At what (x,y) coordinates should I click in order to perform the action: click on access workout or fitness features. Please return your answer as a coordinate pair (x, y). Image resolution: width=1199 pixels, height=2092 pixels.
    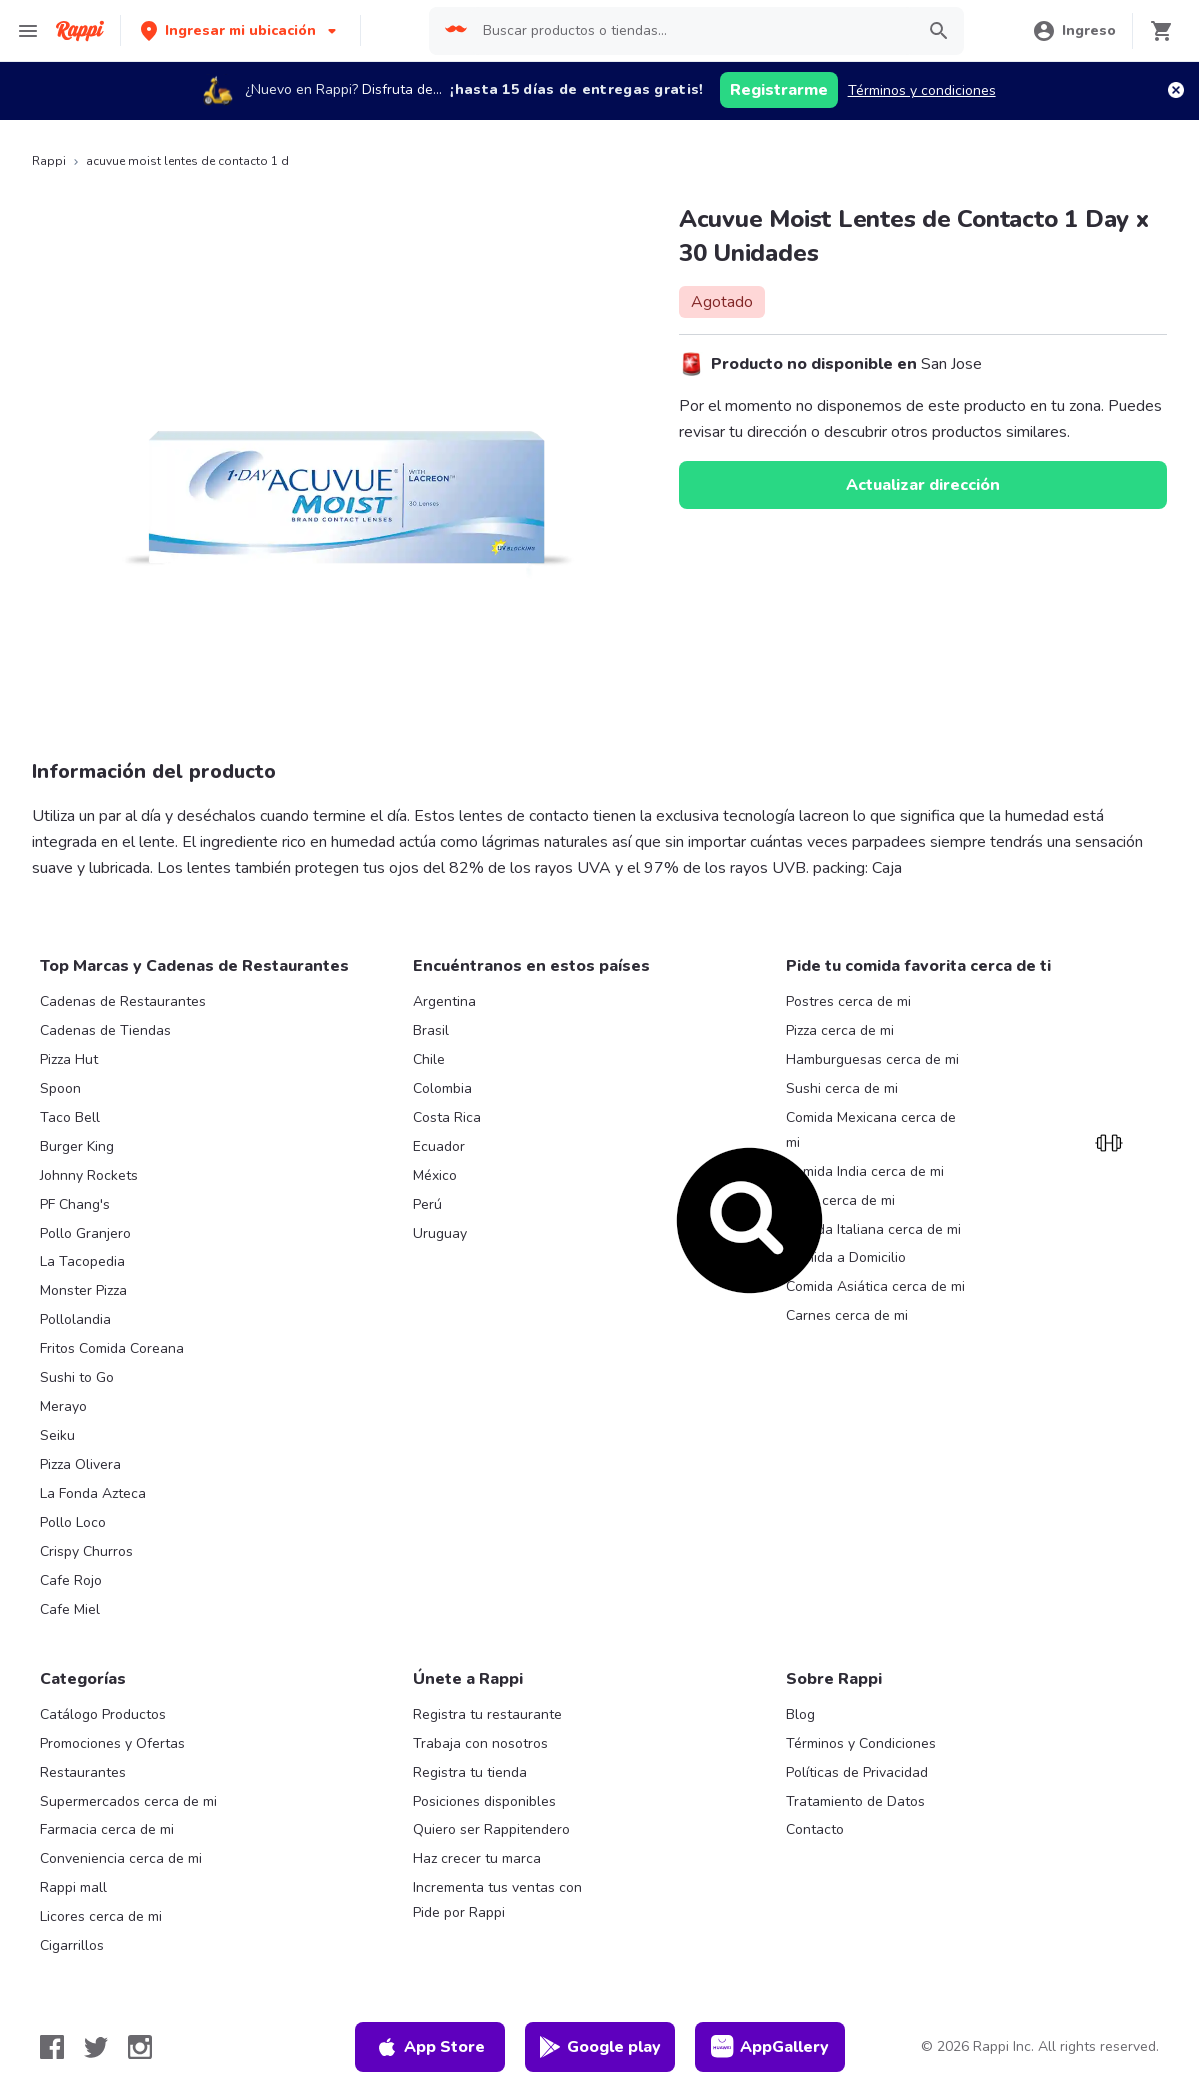
    Looking at the image, I should click on (1109, 1143).